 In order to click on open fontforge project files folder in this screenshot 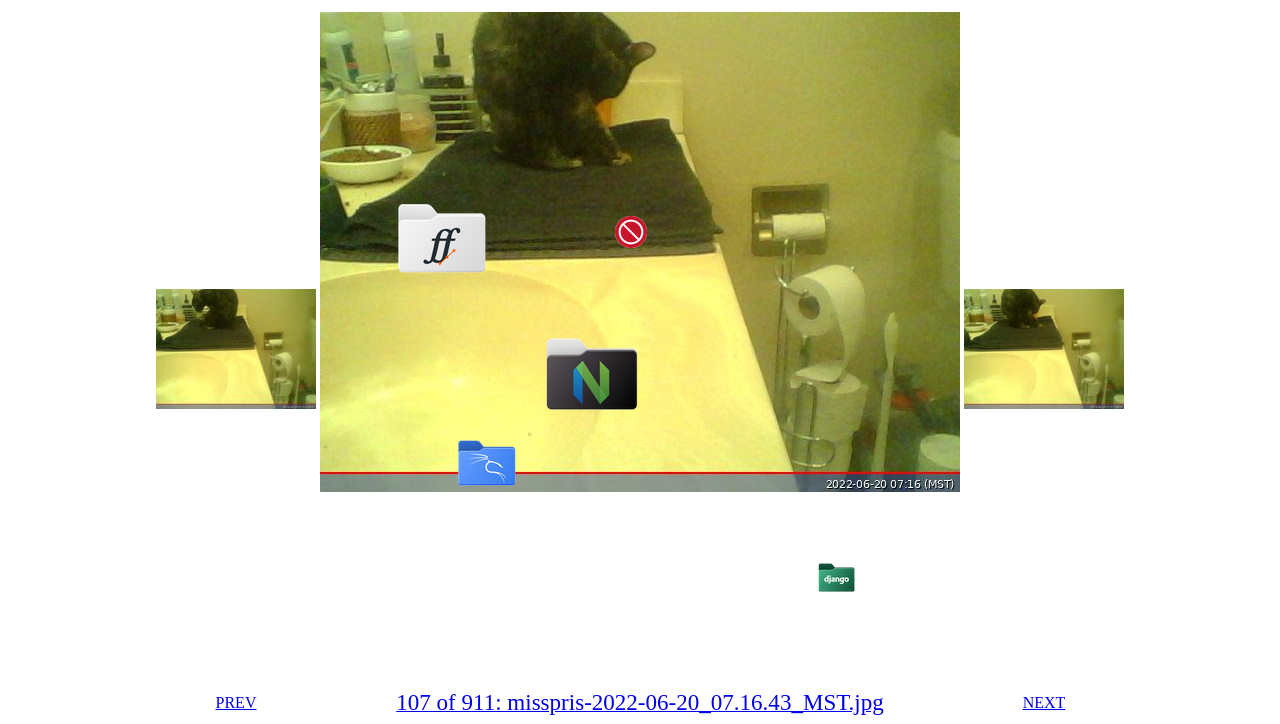, I will do `click(441, 240)`.